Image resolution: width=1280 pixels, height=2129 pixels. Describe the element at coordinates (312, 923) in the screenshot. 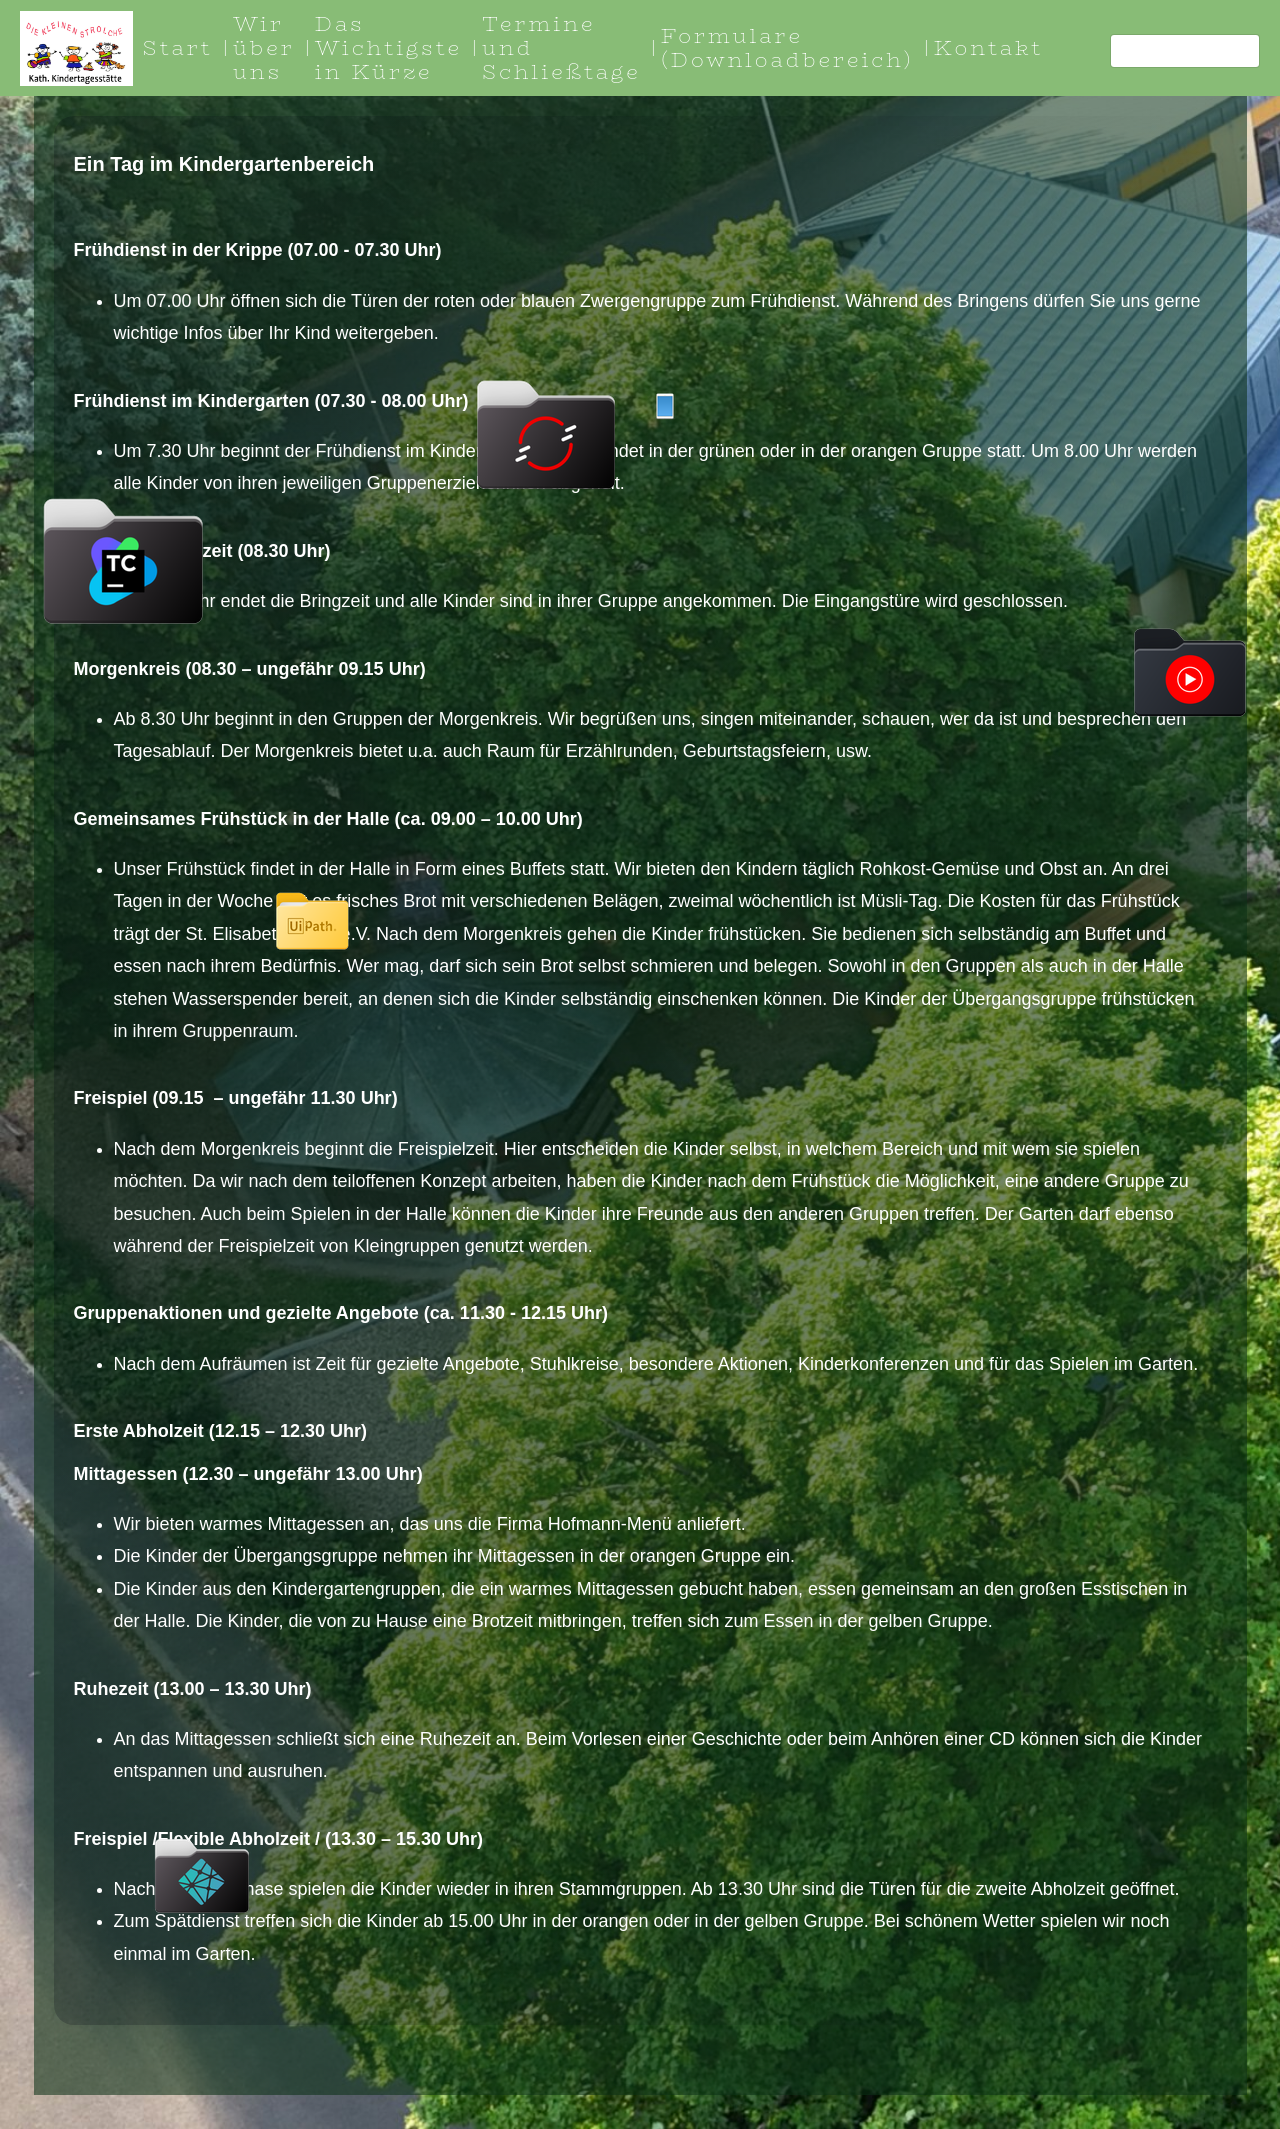

I see `open folder containing UiPath automation projects` at that location.